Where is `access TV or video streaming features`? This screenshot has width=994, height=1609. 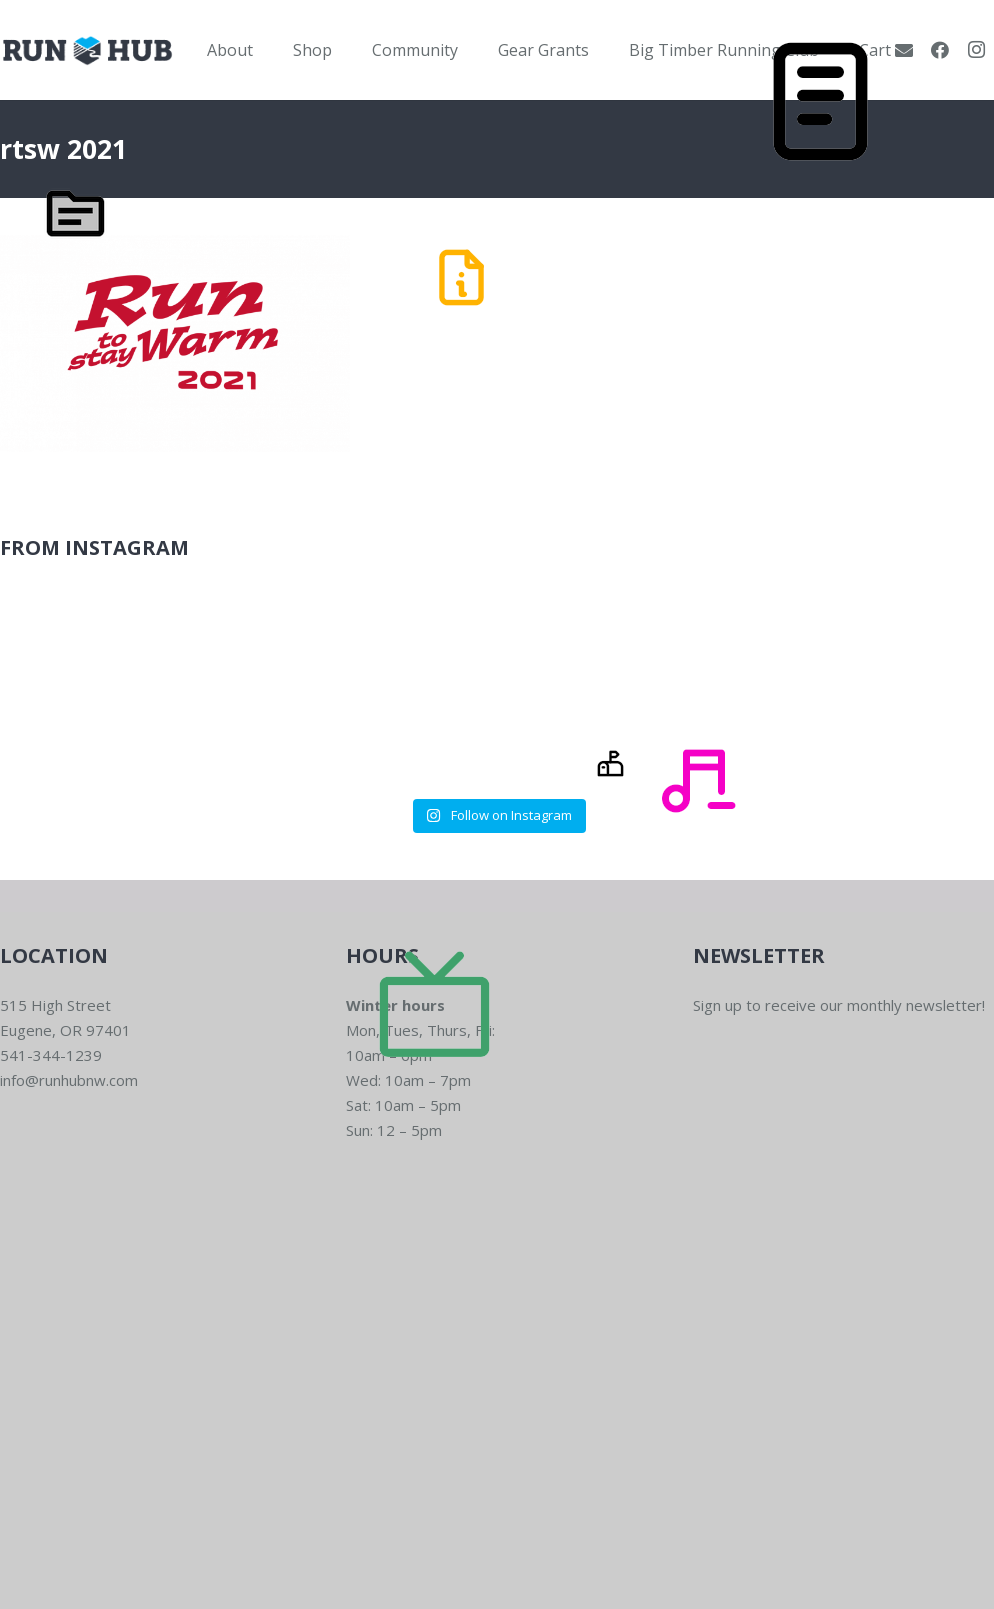
access TV or video streaming features is located at coordinates (434, 1010).